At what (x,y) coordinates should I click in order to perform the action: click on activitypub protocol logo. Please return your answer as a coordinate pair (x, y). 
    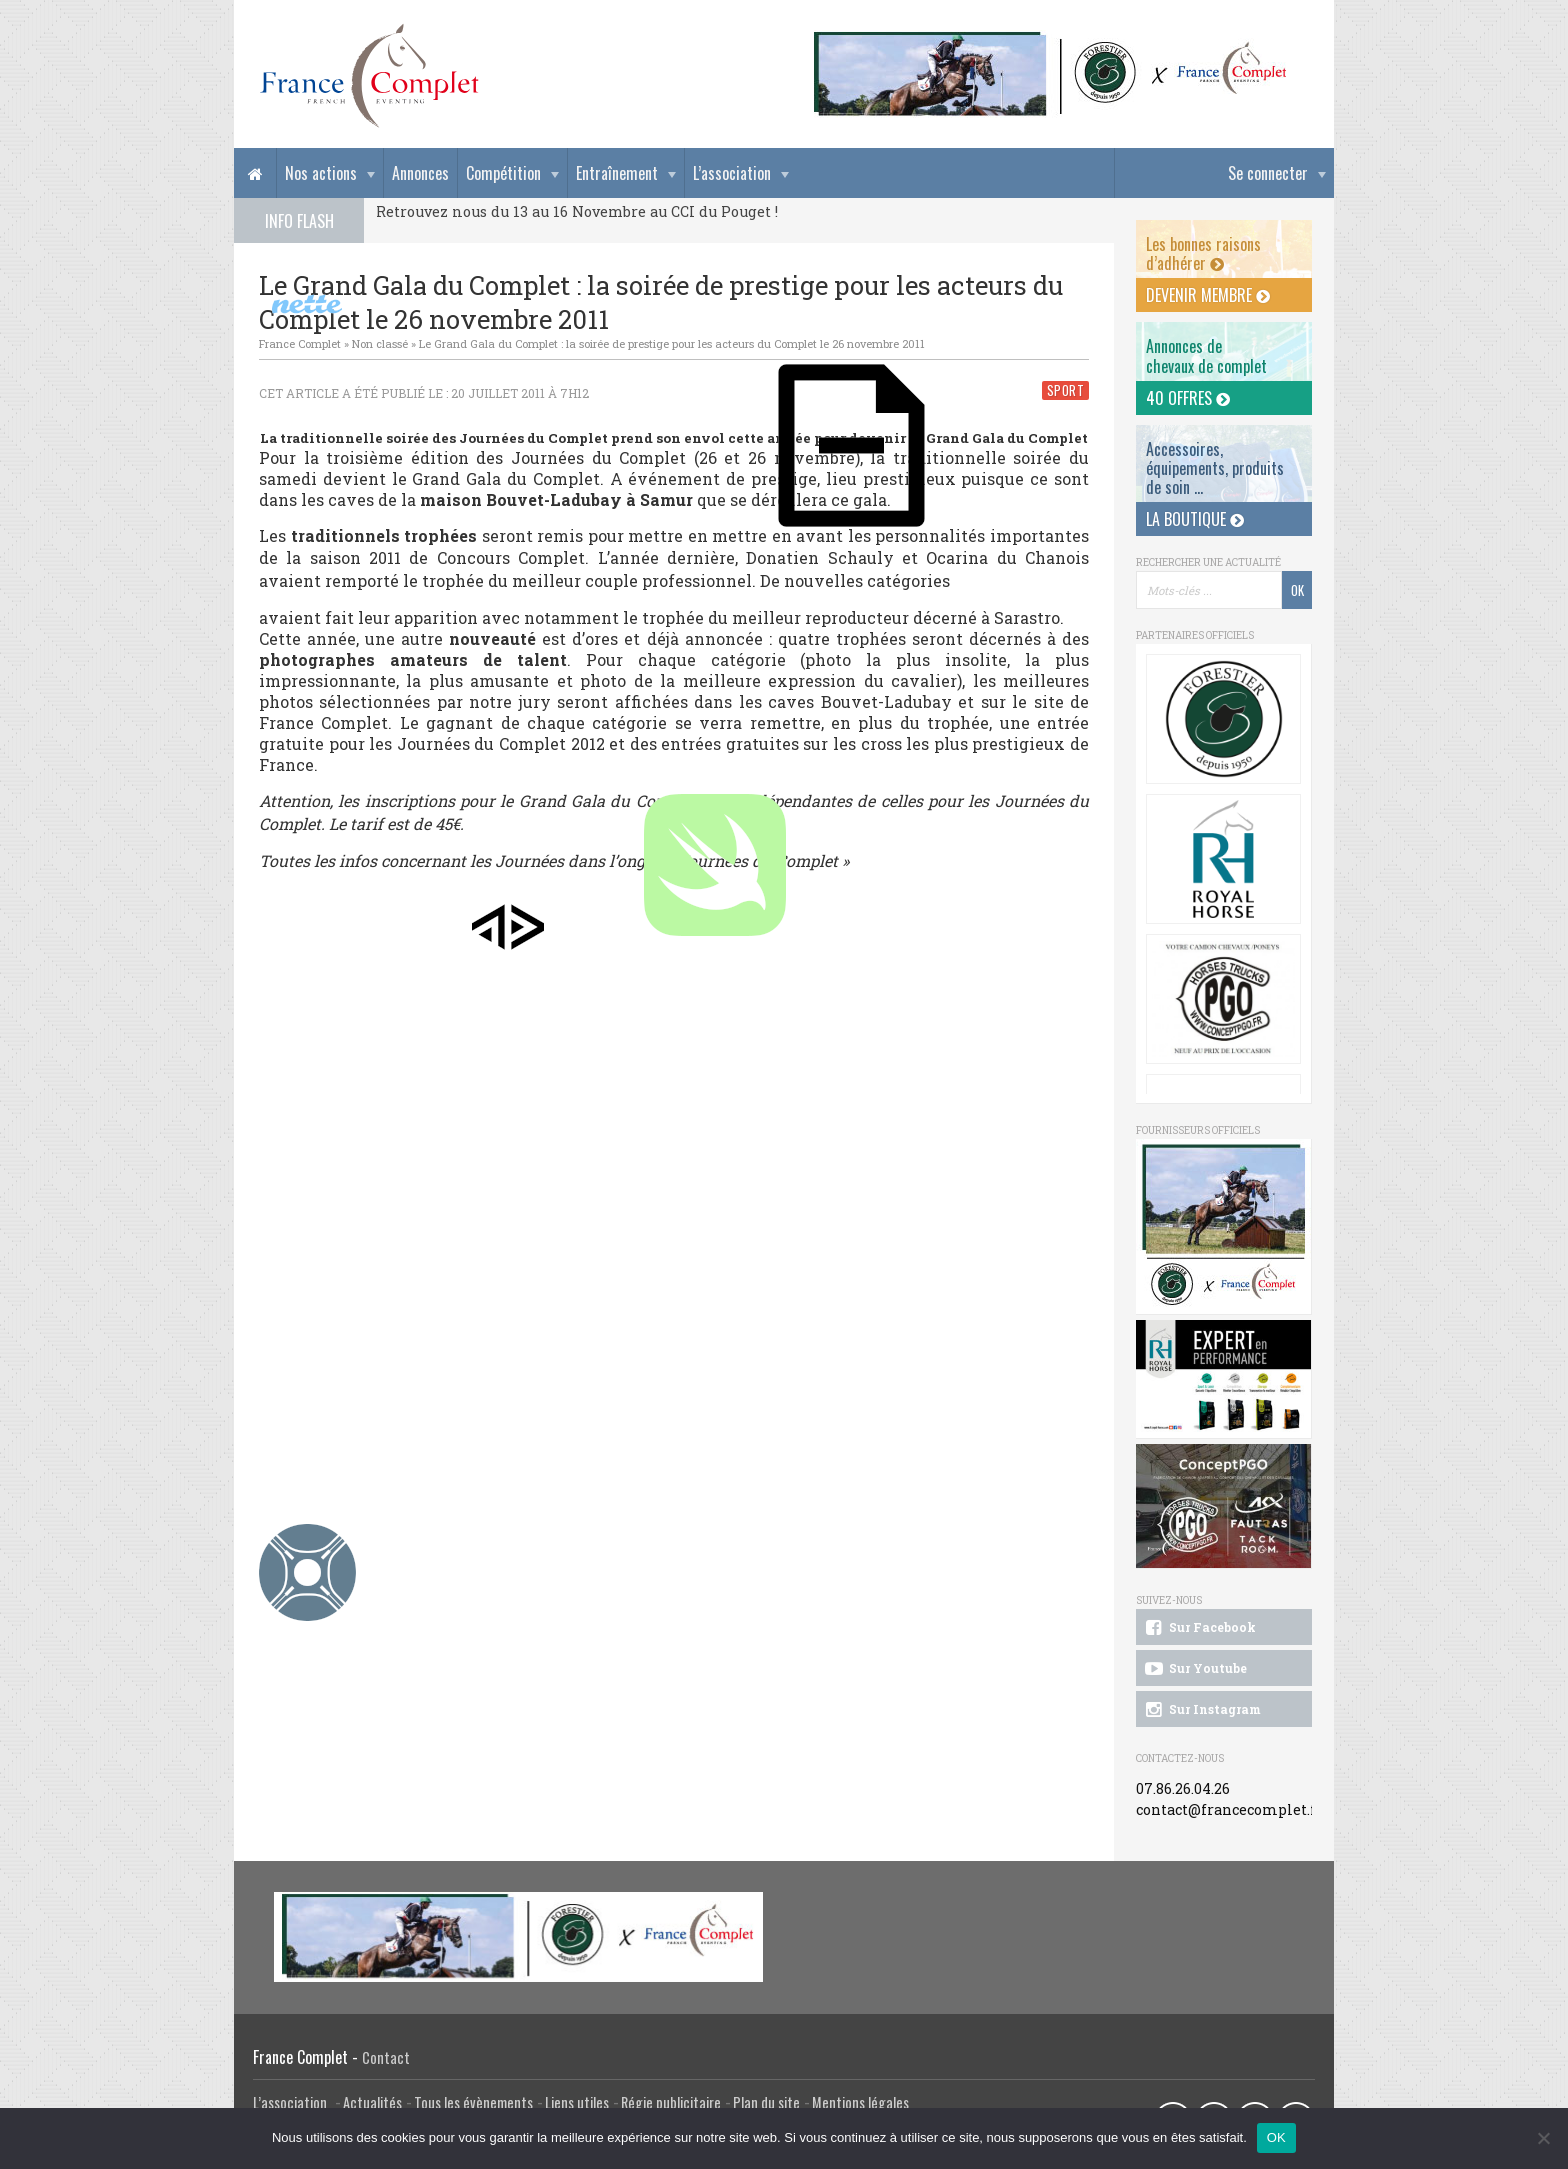
    Looking at the image, I should click on (508, 927).